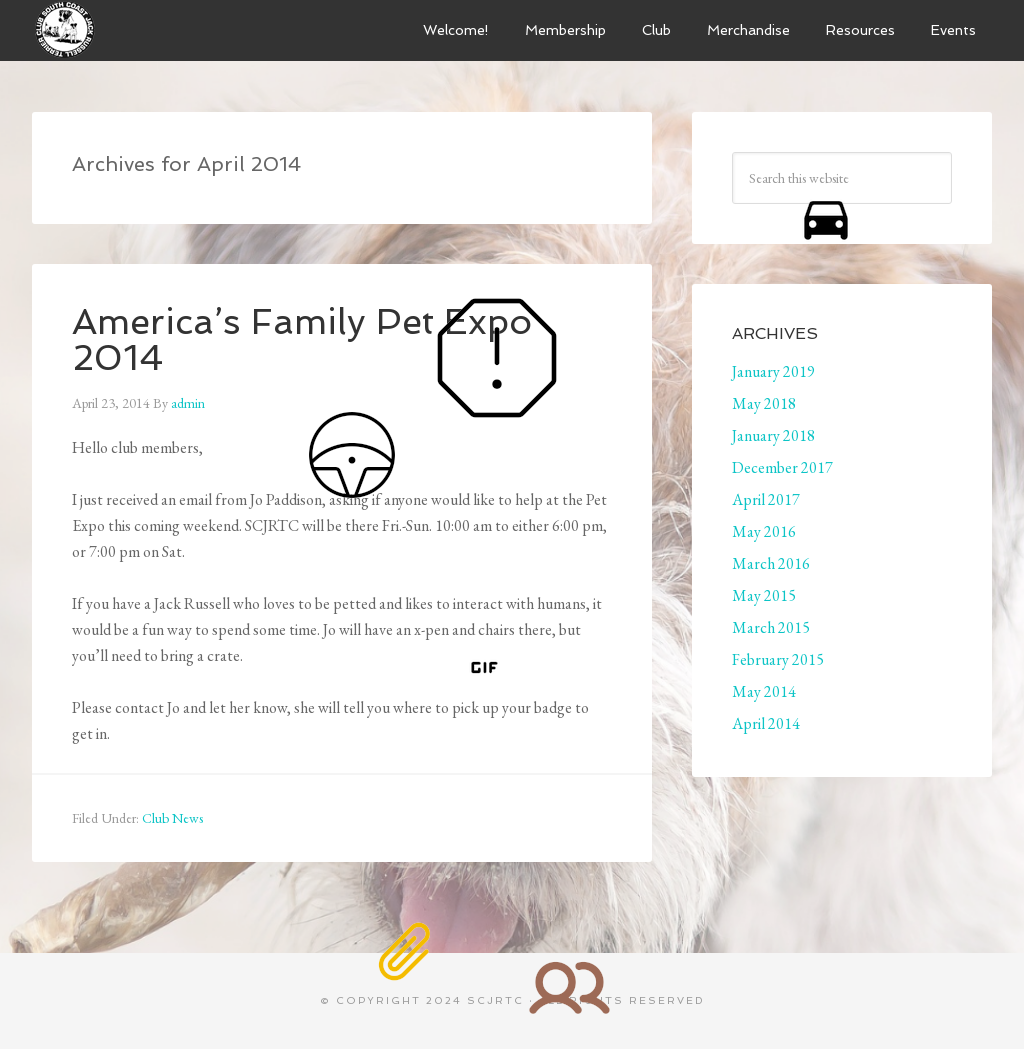 Image resolution: width=1024 pixels, height=1049 pixels. I want to click on attach a file to your message, so click(405, 951).